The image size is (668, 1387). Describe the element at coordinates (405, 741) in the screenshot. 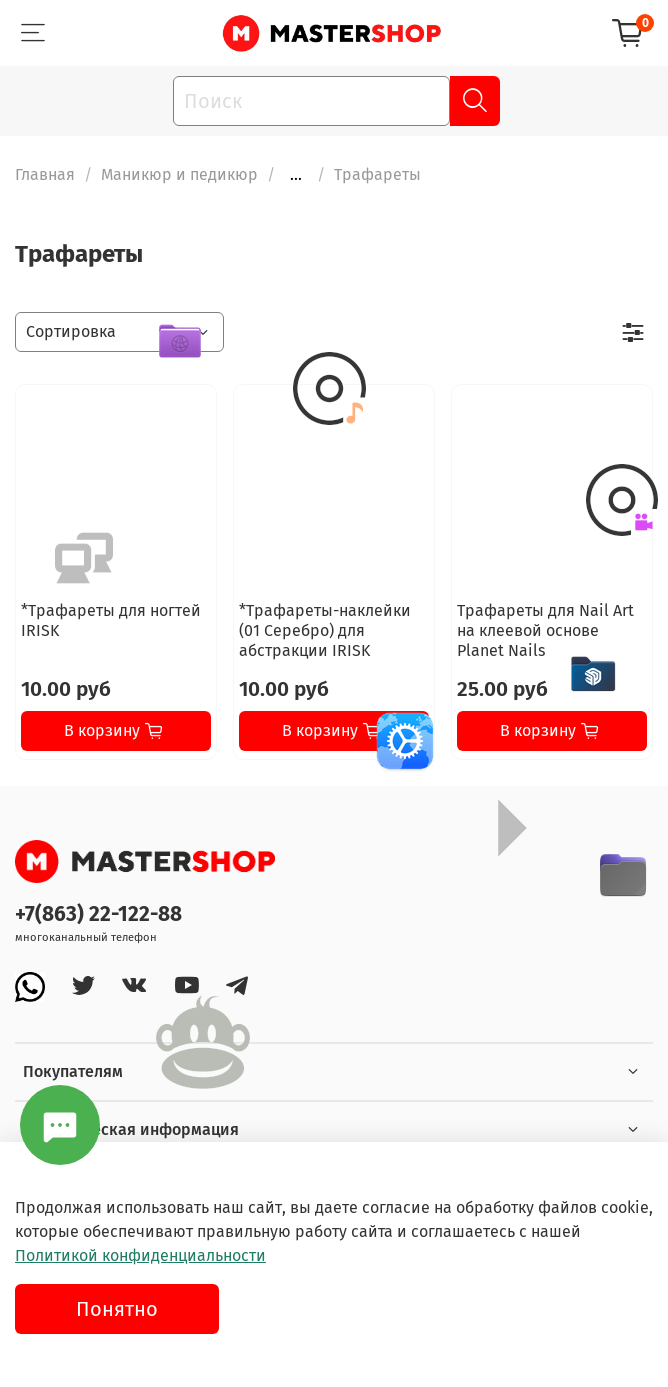

I see `configure VMware network settings` at that location.